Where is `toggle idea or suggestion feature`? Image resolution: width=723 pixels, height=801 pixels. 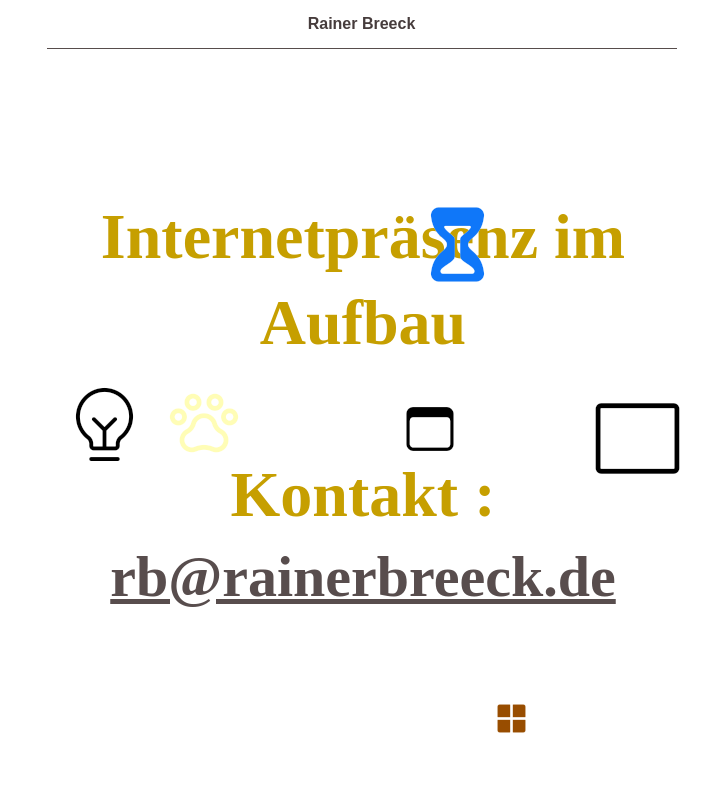
toggle idea or suggestion feature is located at coordinates (104, 424).